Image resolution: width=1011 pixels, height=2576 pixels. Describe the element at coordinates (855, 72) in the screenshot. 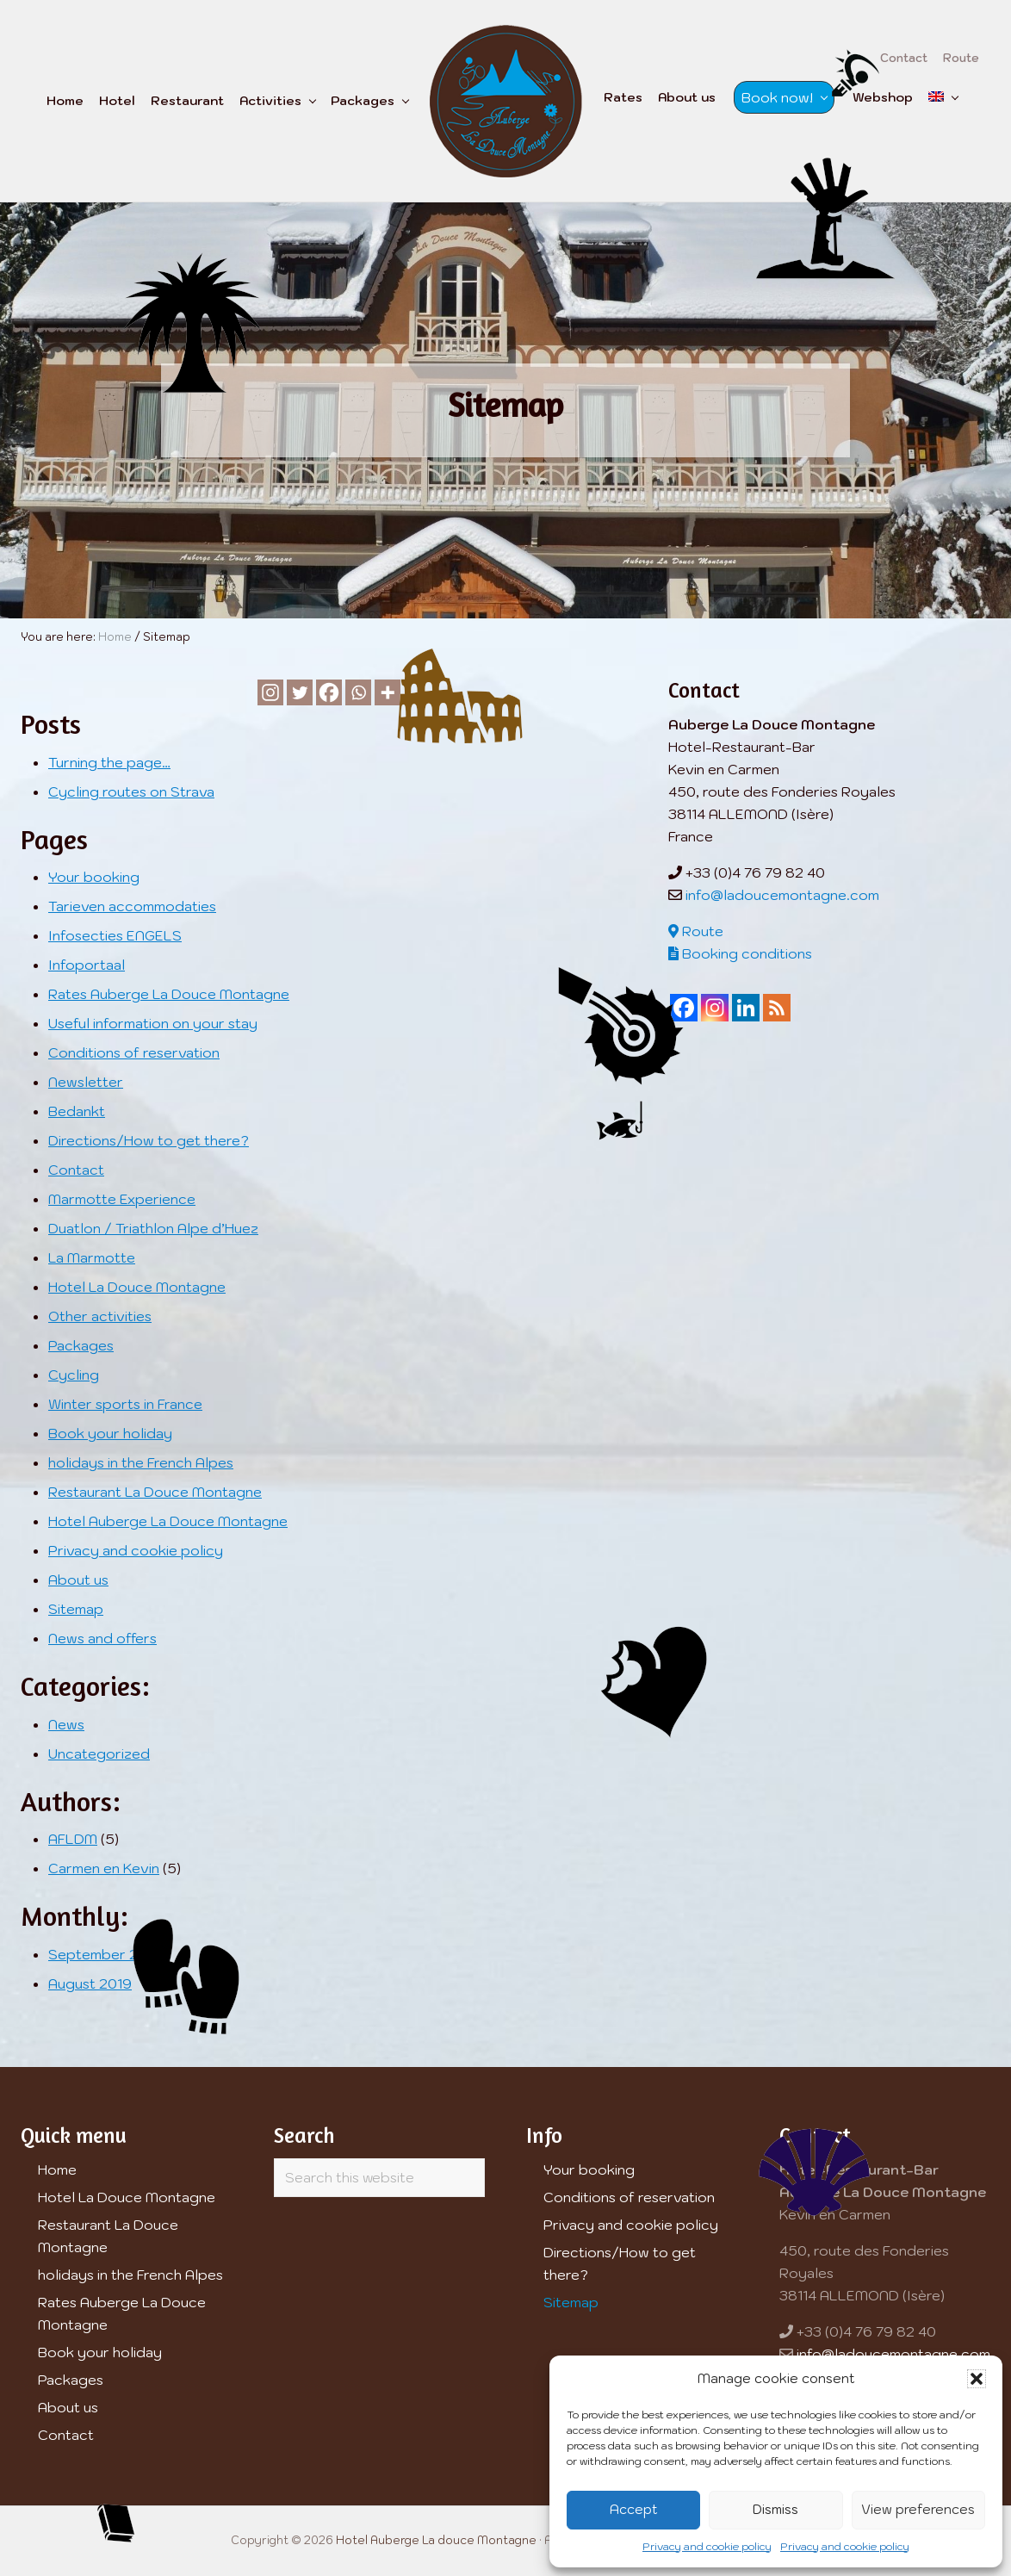

I see `equip a magic staff or wand` at that location.